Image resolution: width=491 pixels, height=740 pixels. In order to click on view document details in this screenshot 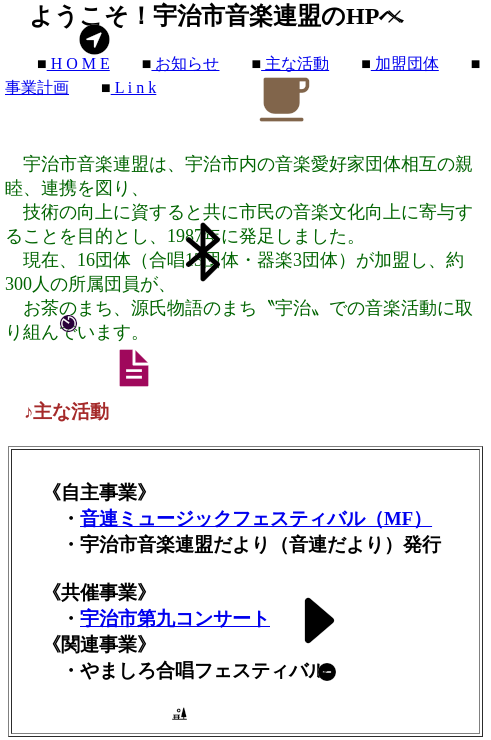, I will do `click(134, 368)`.